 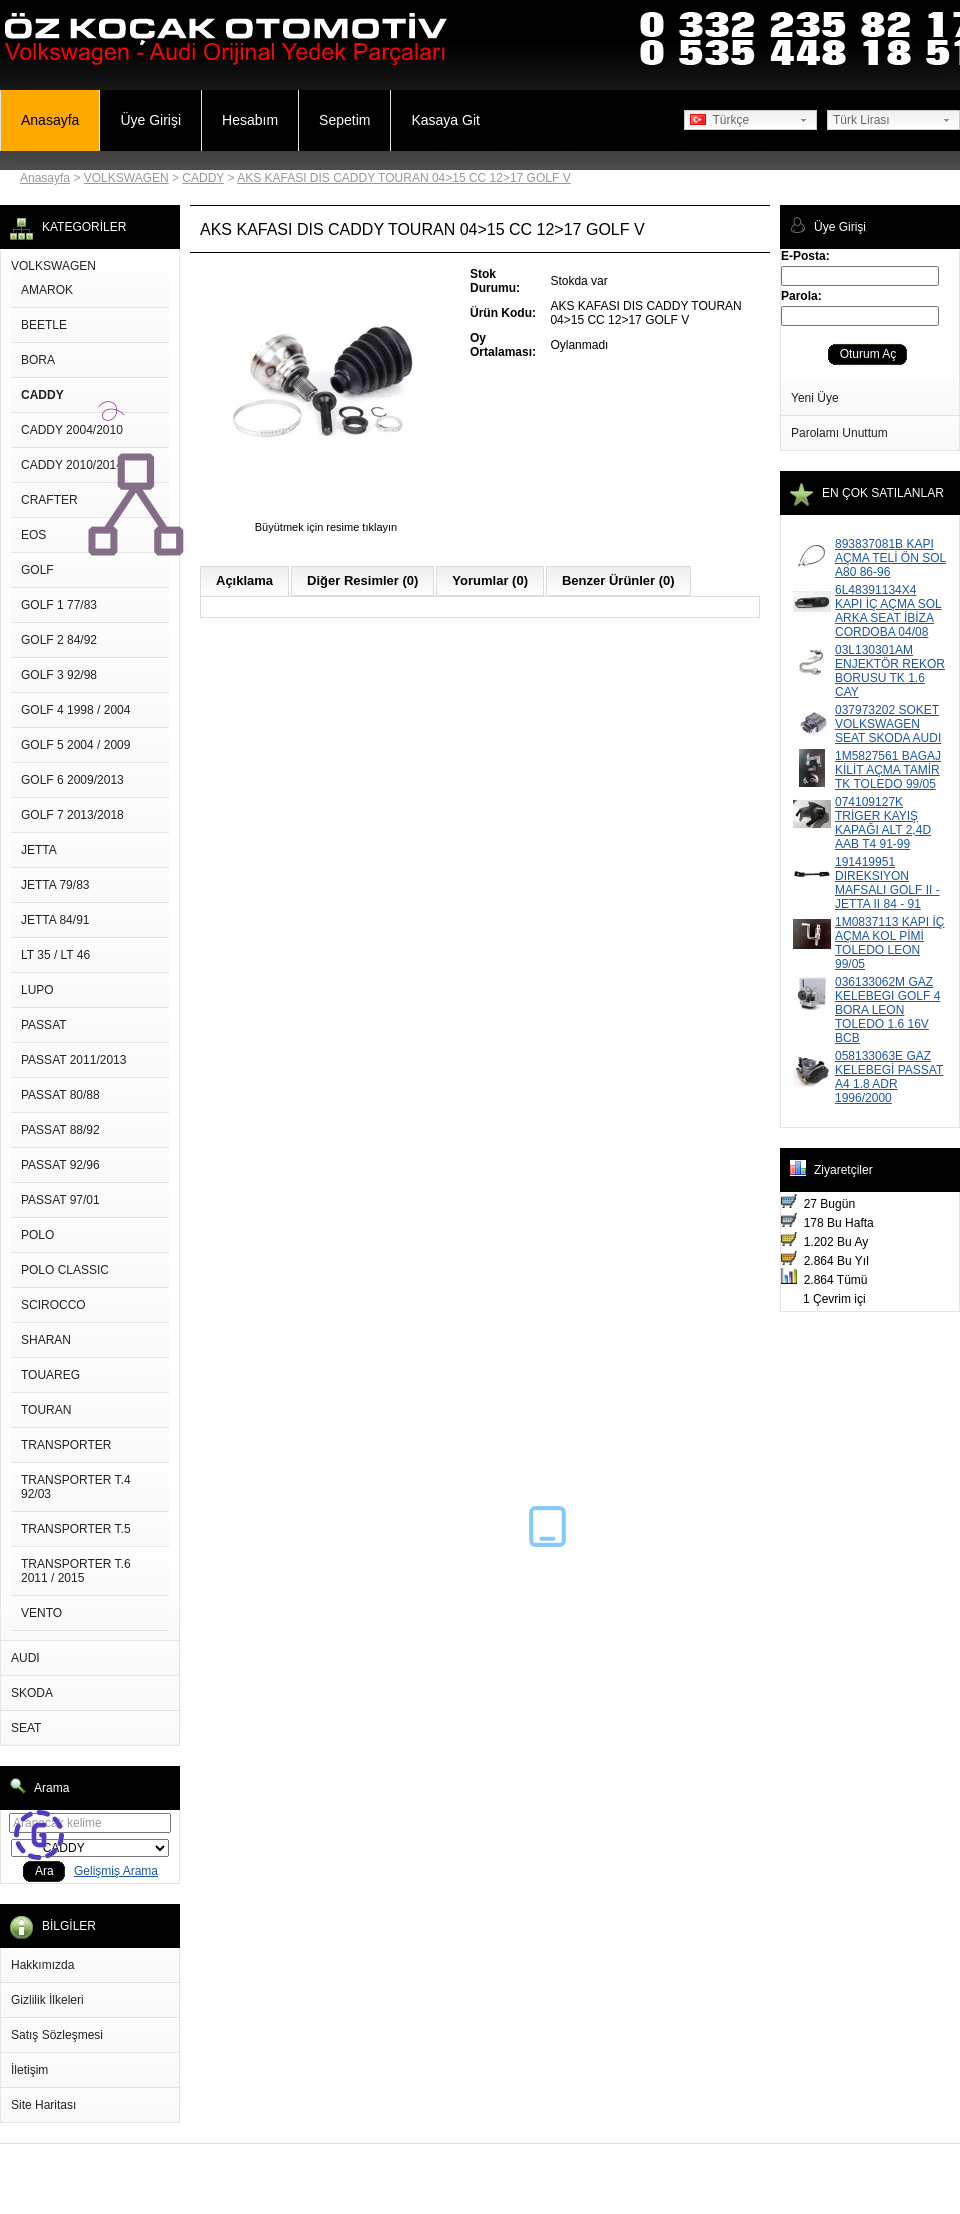 What do you see at coordinates (139, 504) in the screenshot?
I see `view subtype hierarchy in code editor` at bounding box center [139, 504].